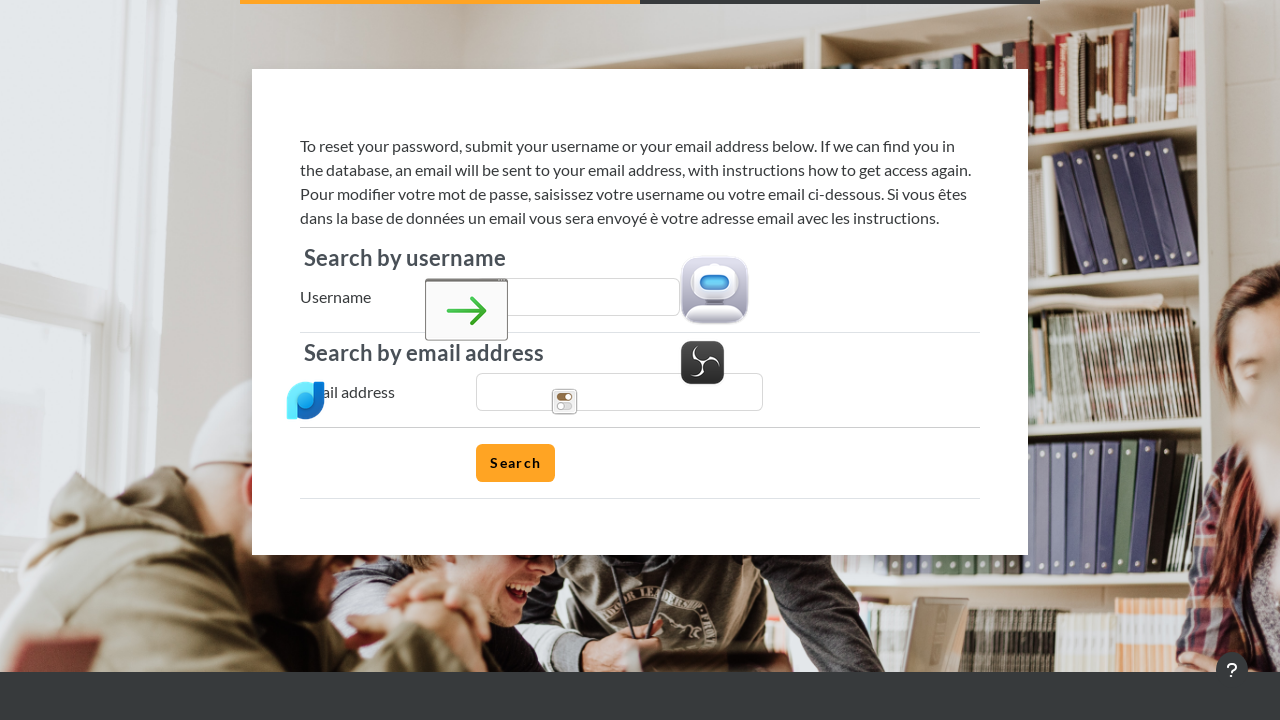  I want to click on open Automator app for macOS, so click(714, 289).